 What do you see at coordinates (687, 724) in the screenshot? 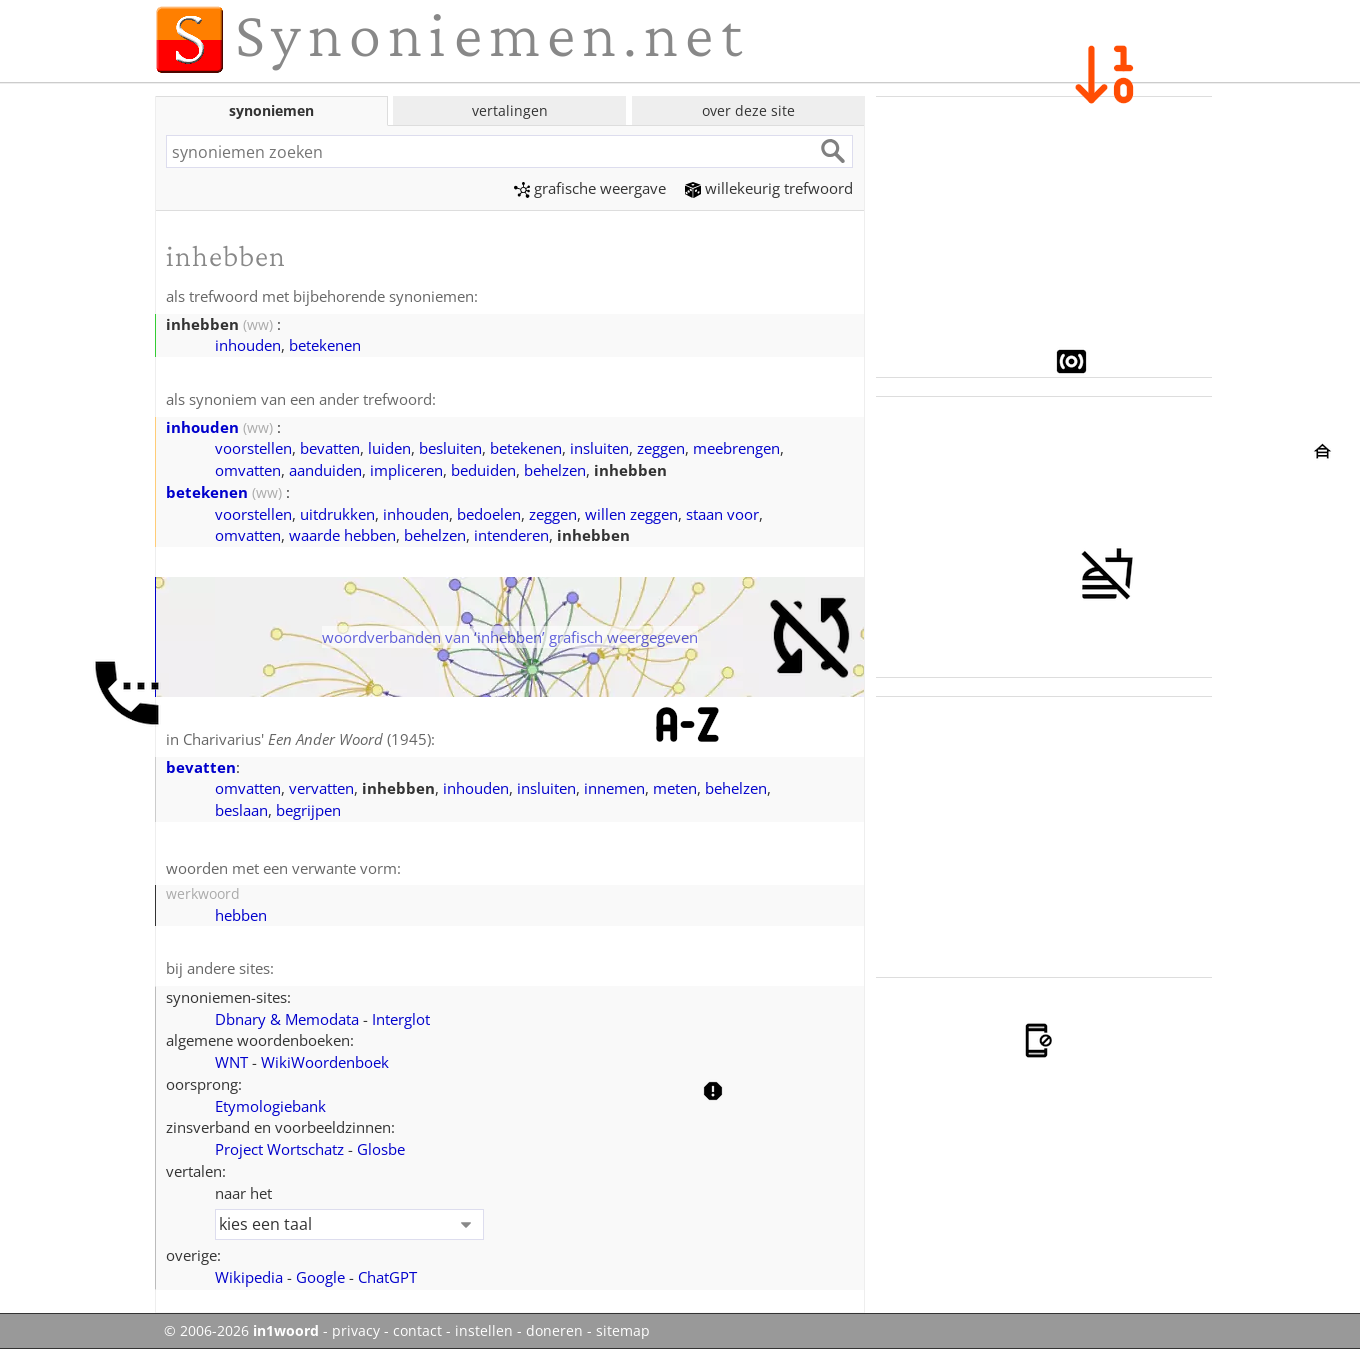
I see `sort items alphabetically from A to Z` at bounding box center [687, 724].